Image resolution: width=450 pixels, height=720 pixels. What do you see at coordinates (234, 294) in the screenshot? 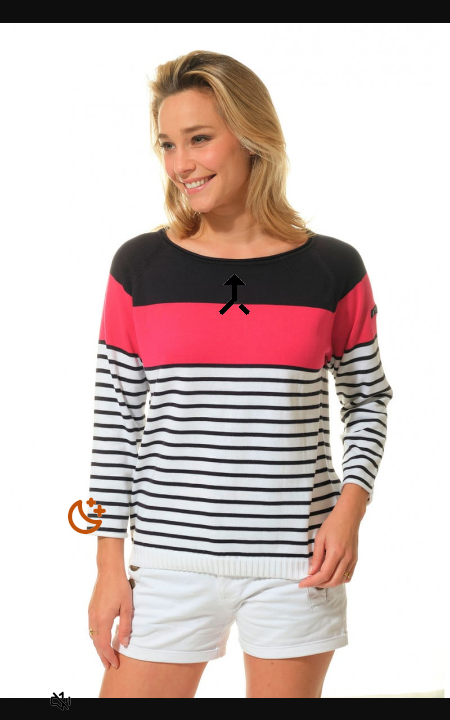
I see `merge two active calls into a conference call` at bounding box center [234, 294].